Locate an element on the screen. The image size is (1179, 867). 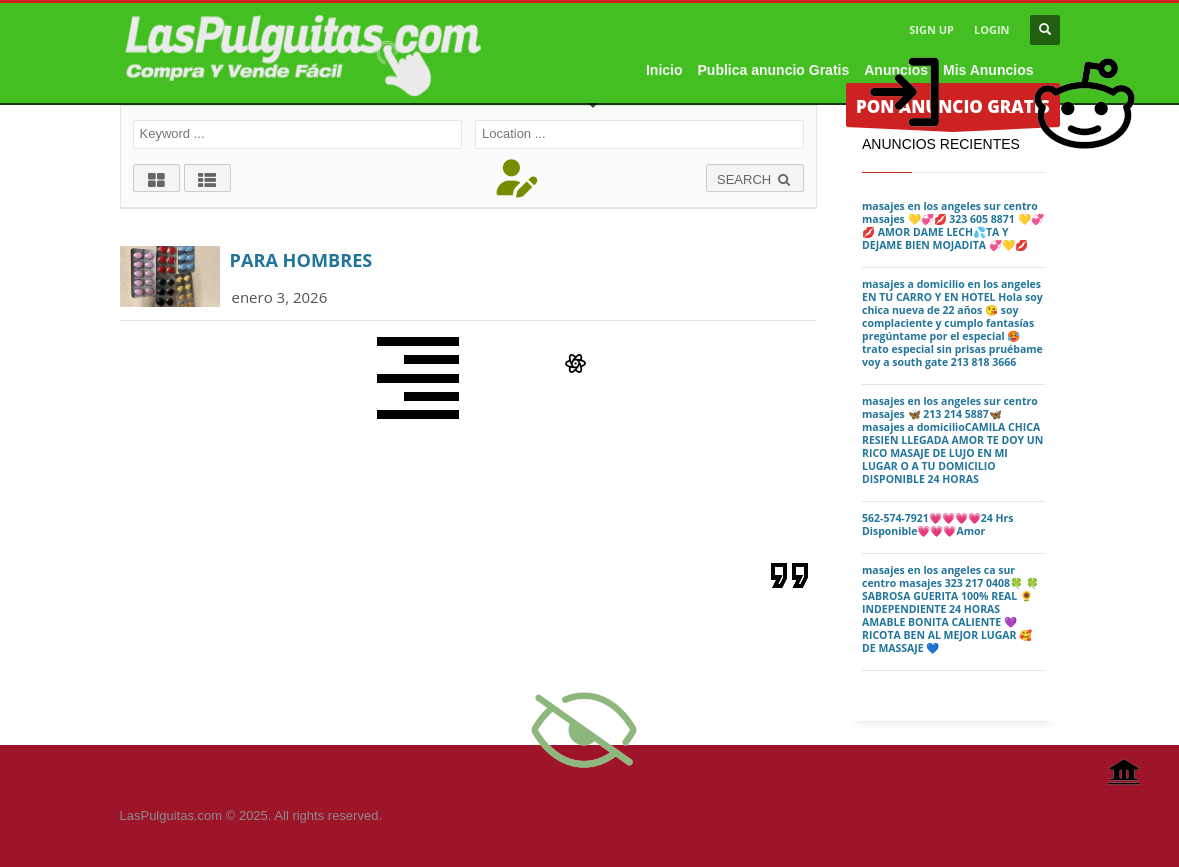
react native framework logo is located at coordinates (575, 363).